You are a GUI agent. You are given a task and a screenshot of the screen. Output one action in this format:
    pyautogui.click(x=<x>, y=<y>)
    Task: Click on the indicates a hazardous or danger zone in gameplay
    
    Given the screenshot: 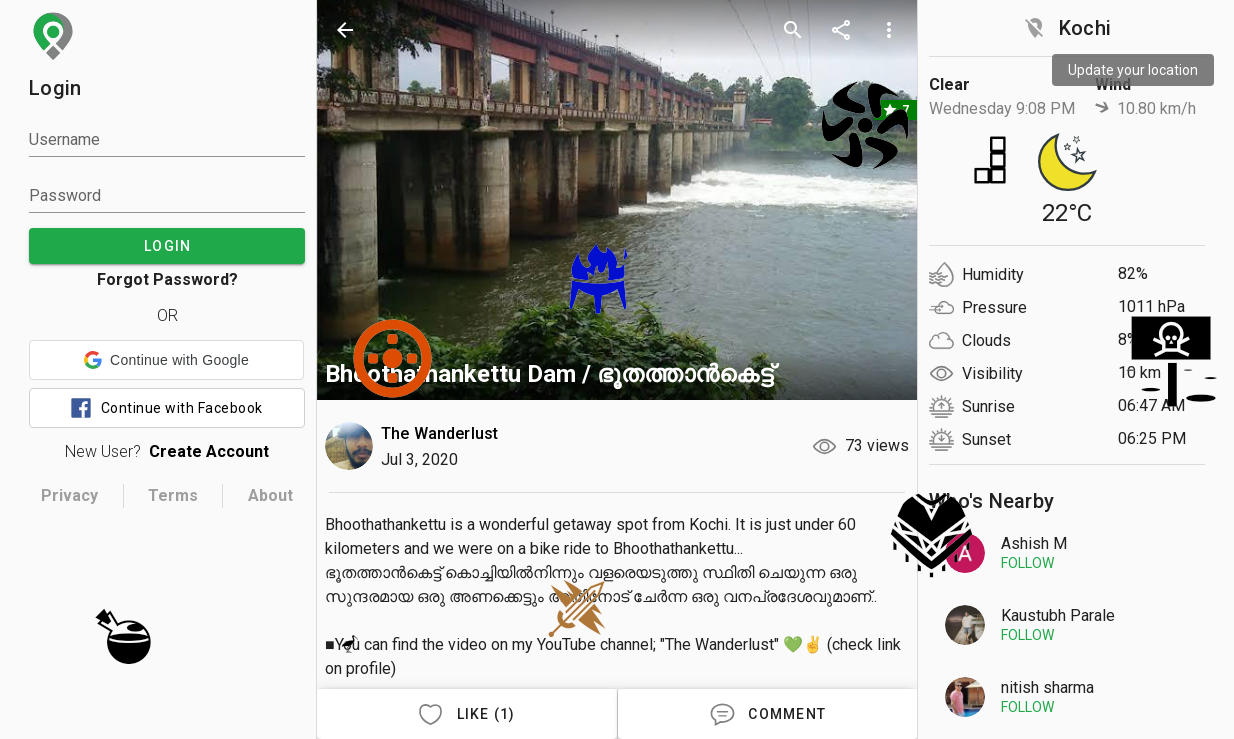 What is the action you would take?
    pyautogui.click(x=1171, y=361)
    